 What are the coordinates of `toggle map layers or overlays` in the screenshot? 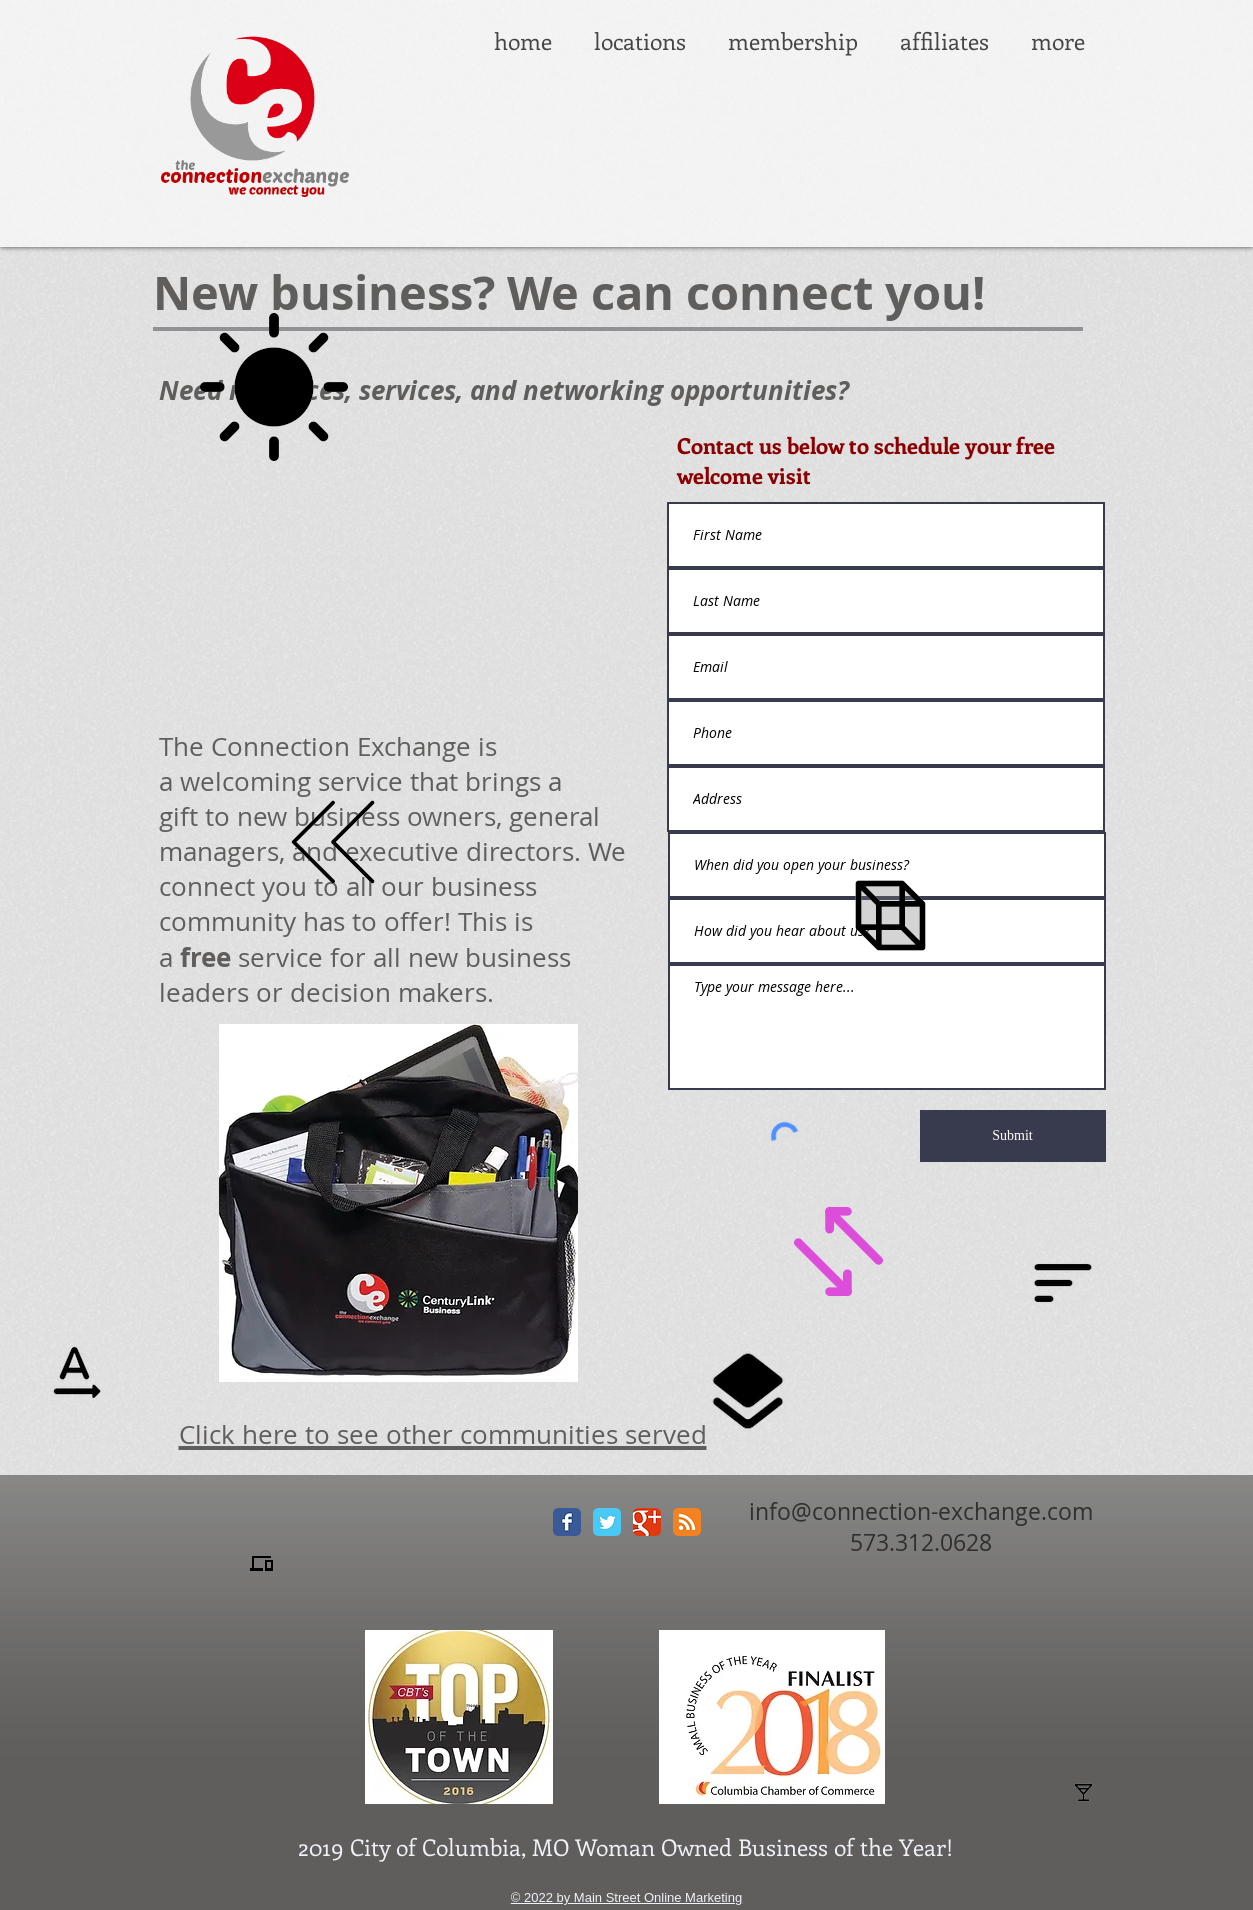 It's located at (748, 1393).